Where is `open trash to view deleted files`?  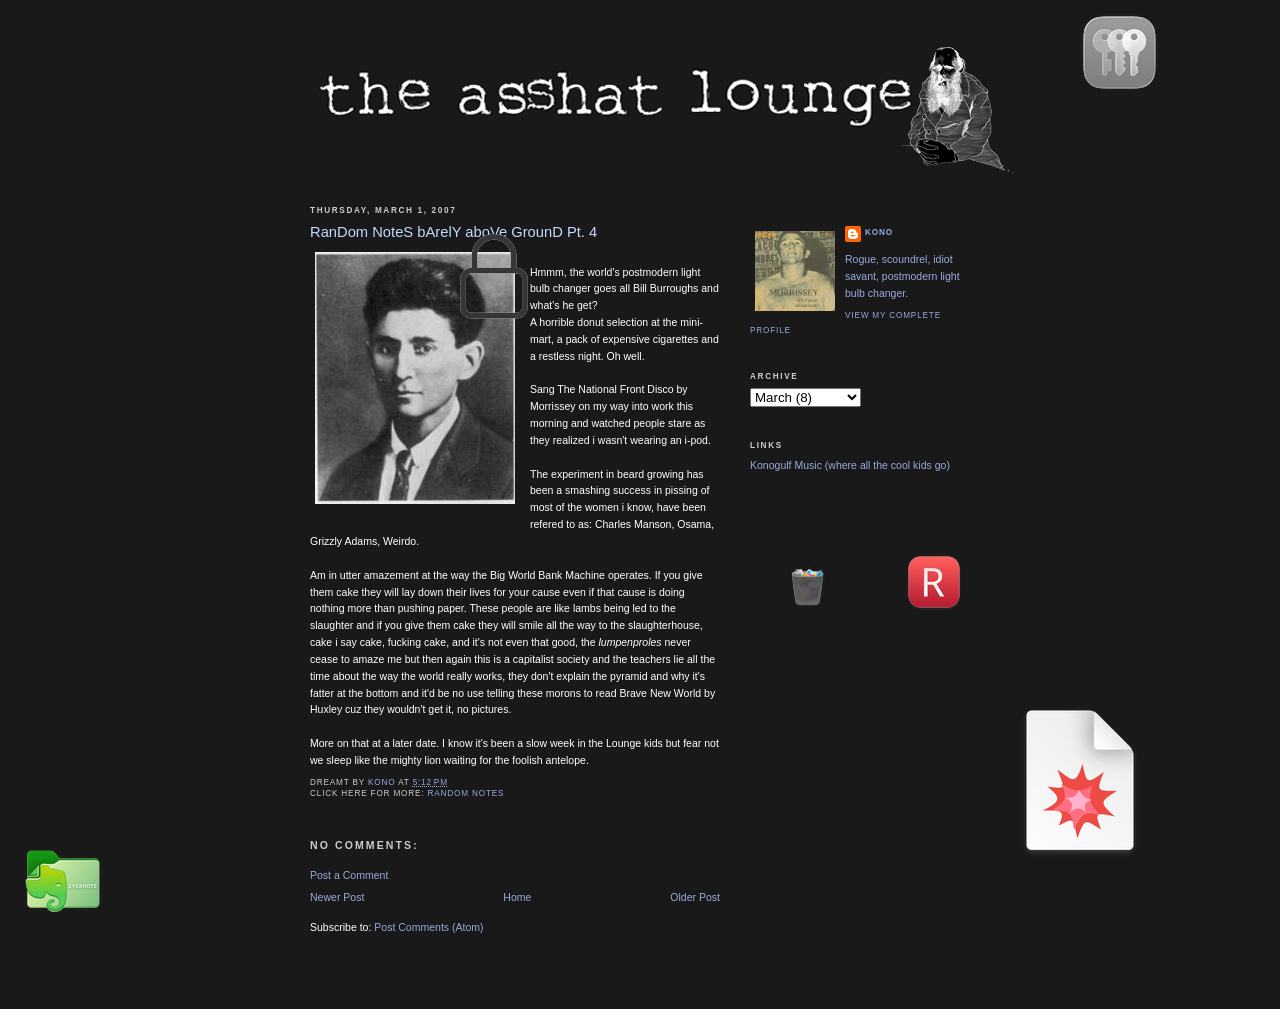
open trash to view deleted files is located at coordinates (807, 587).